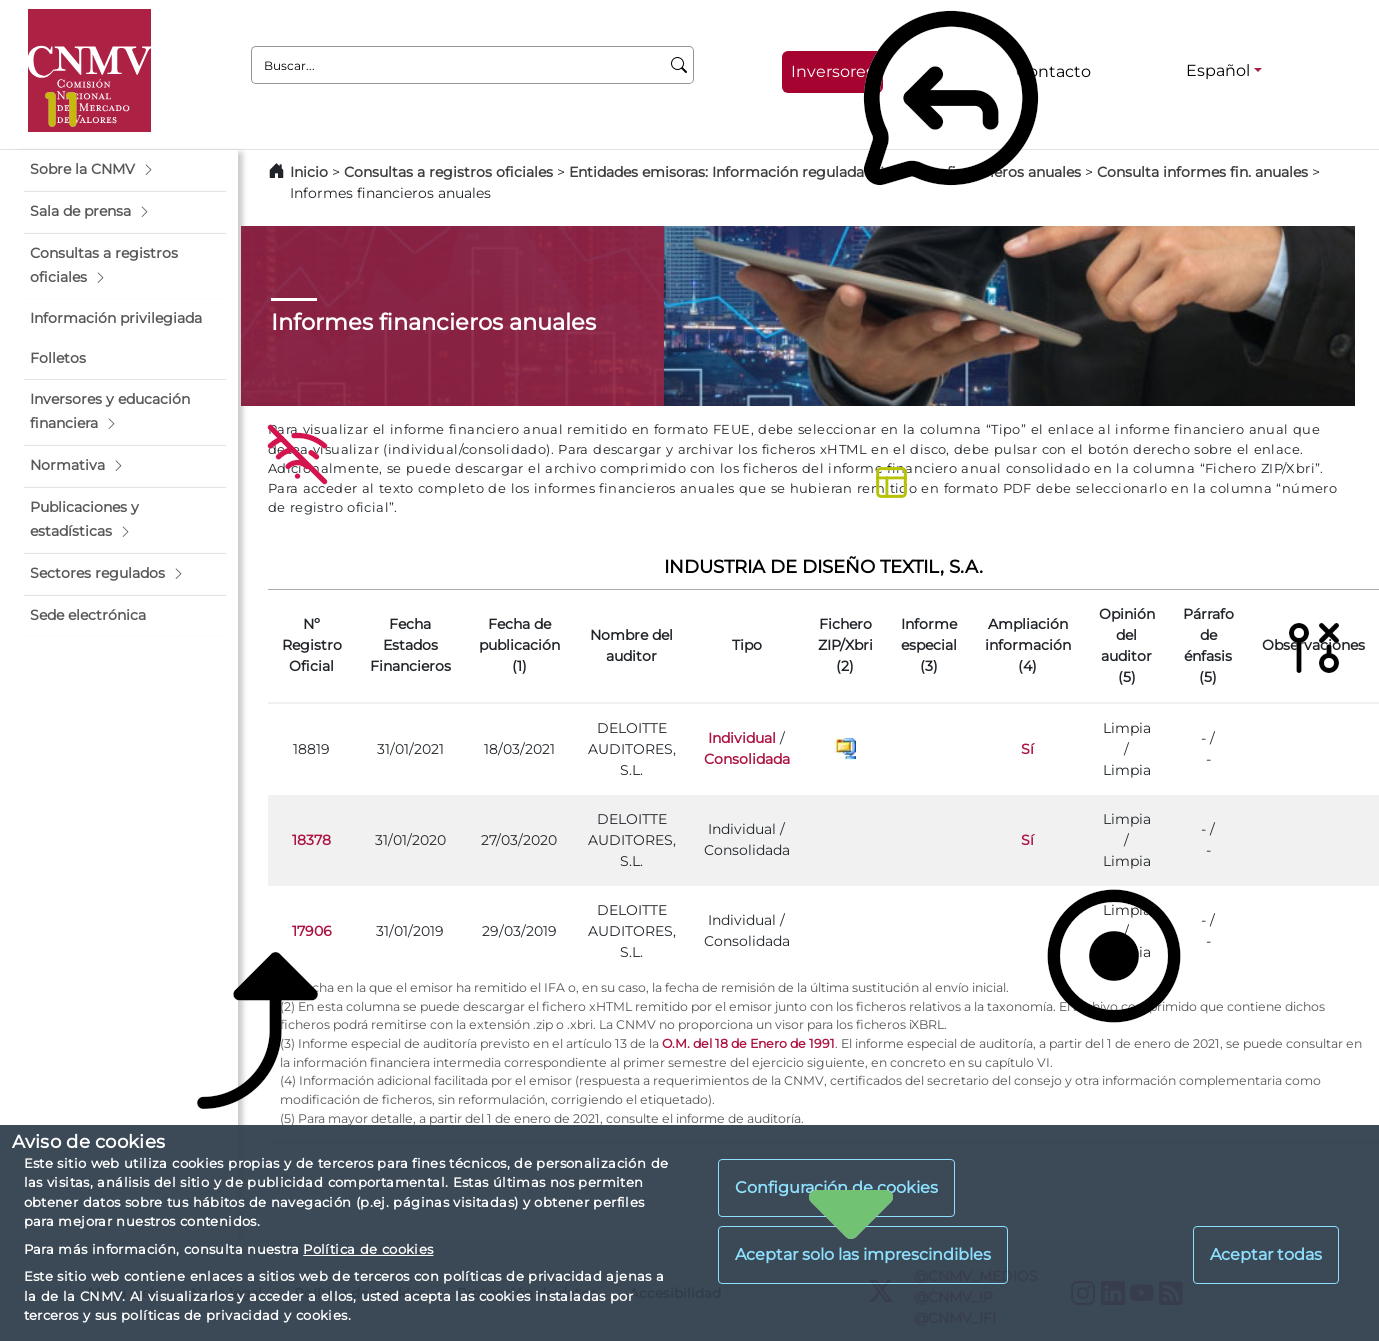 Image resolution: width=1379 pixels, height=1341 pixels. What do you see at coordinates (951, 98) in the screenshot?
I see `reply to a message` at bounding box center [951, 98].